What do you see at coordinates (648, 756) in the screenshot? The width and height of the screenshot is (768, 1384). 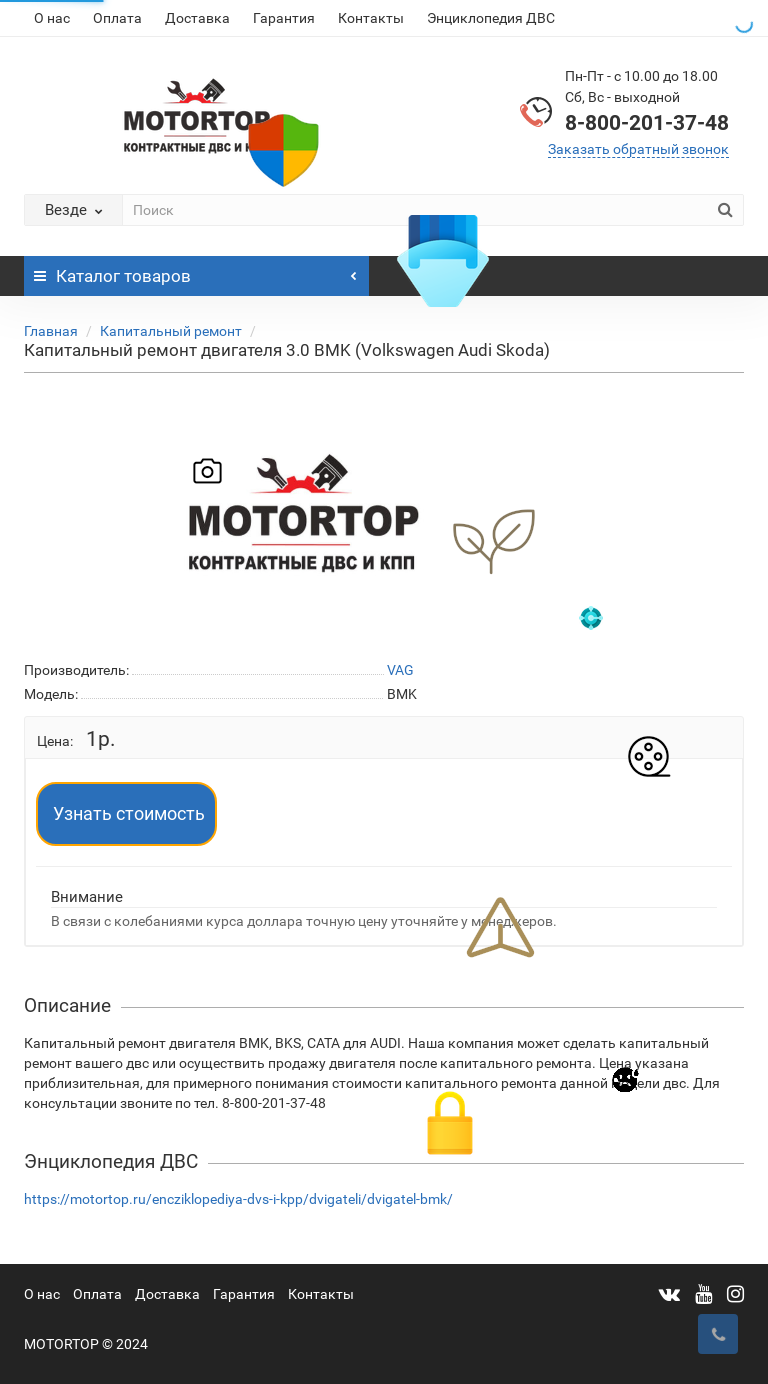 I see `access video or movie library` at bounding box center [648, 756].